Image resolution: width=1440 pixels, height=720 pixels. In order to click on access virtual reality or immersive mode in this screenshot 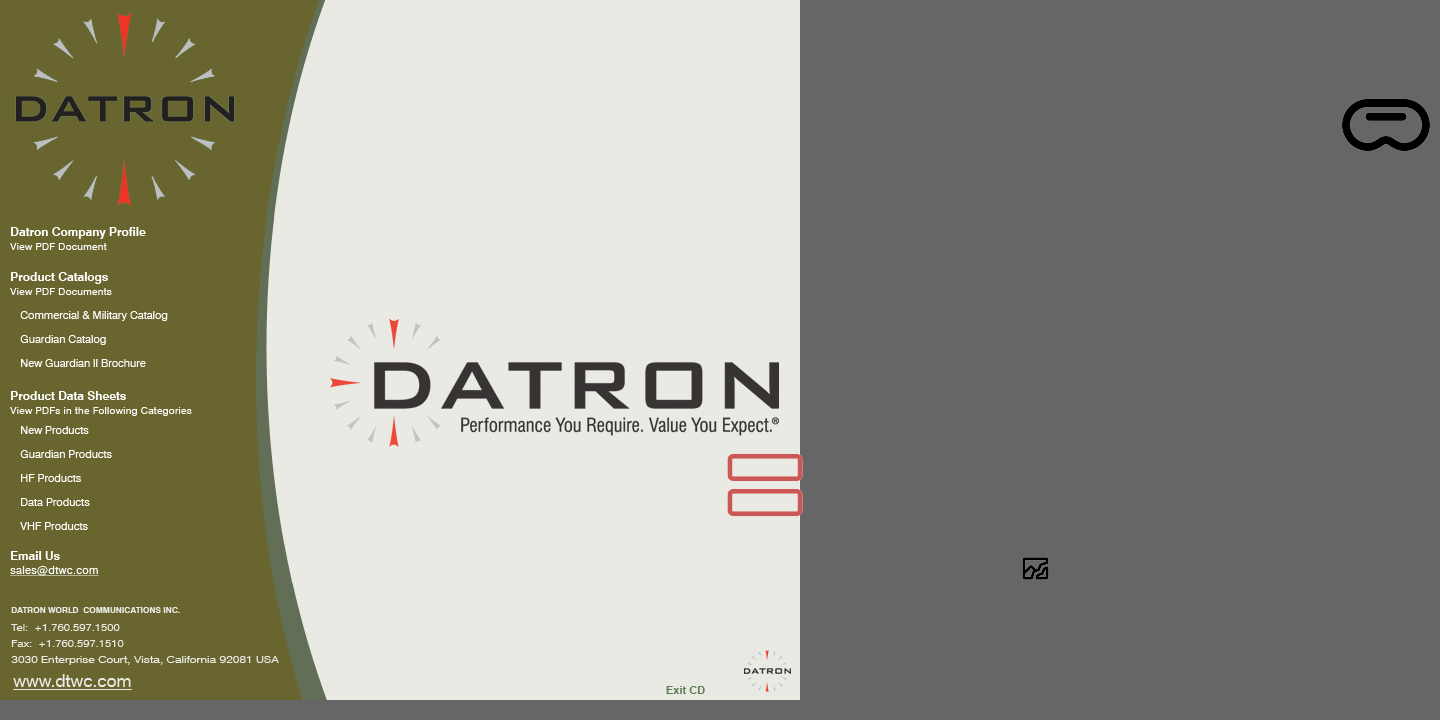, I will do `click(1386, 125)`.